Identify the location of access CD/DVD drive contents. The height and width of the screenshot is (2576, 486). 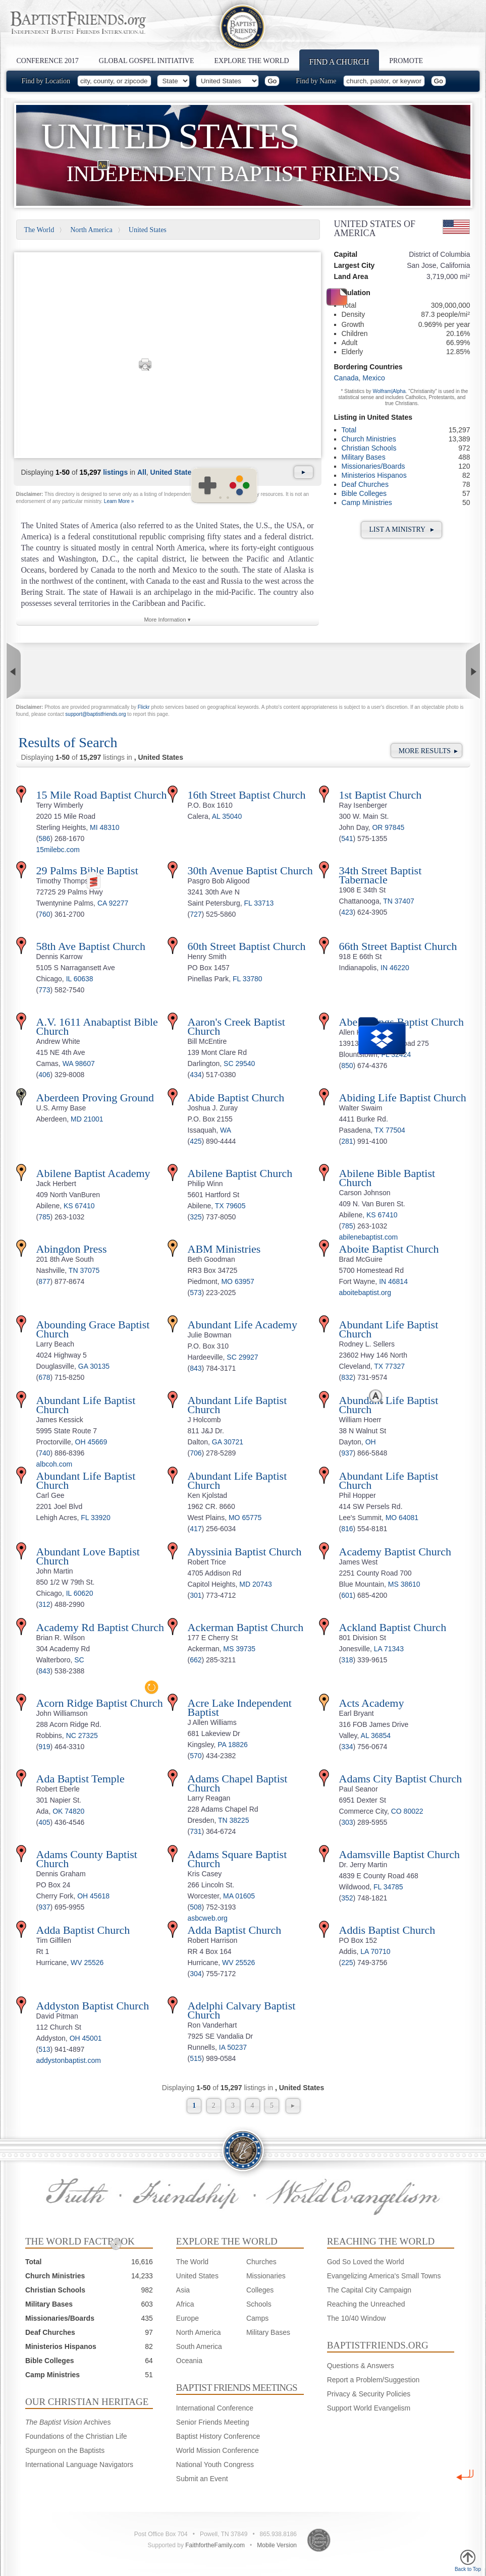
(116, 2244).